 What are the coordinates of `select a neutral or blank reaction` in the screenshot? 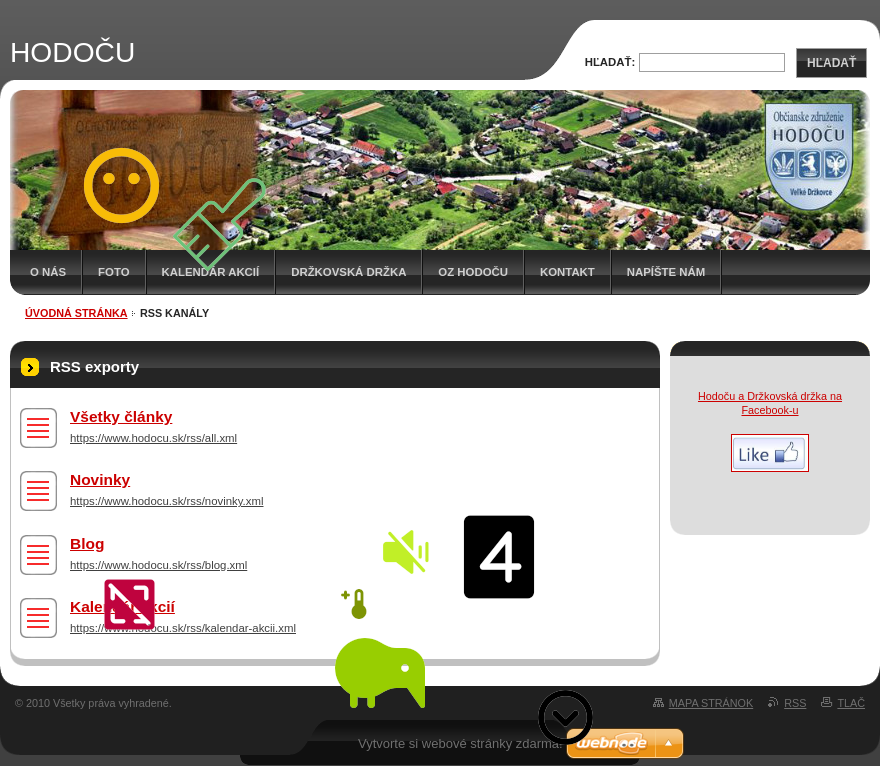 It's located at (121, 185).